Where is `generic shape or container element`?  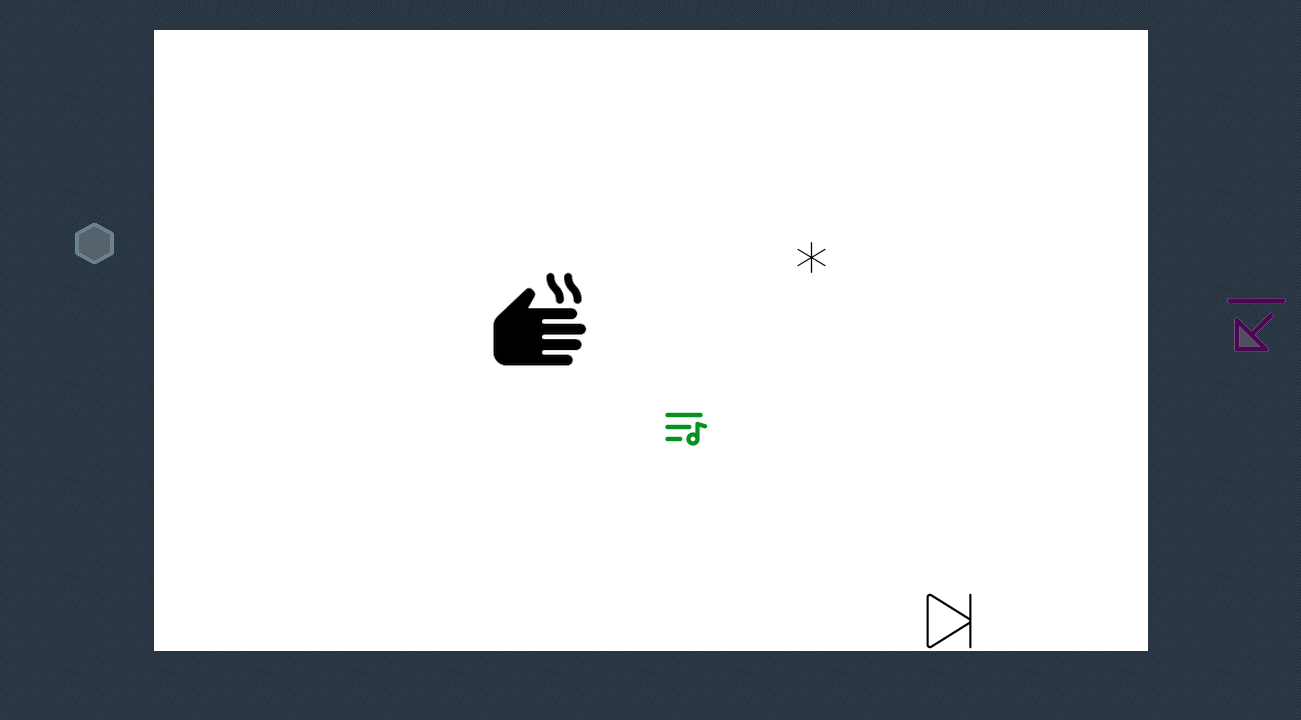
generic shape or container element is located at coordinates (94, 243).